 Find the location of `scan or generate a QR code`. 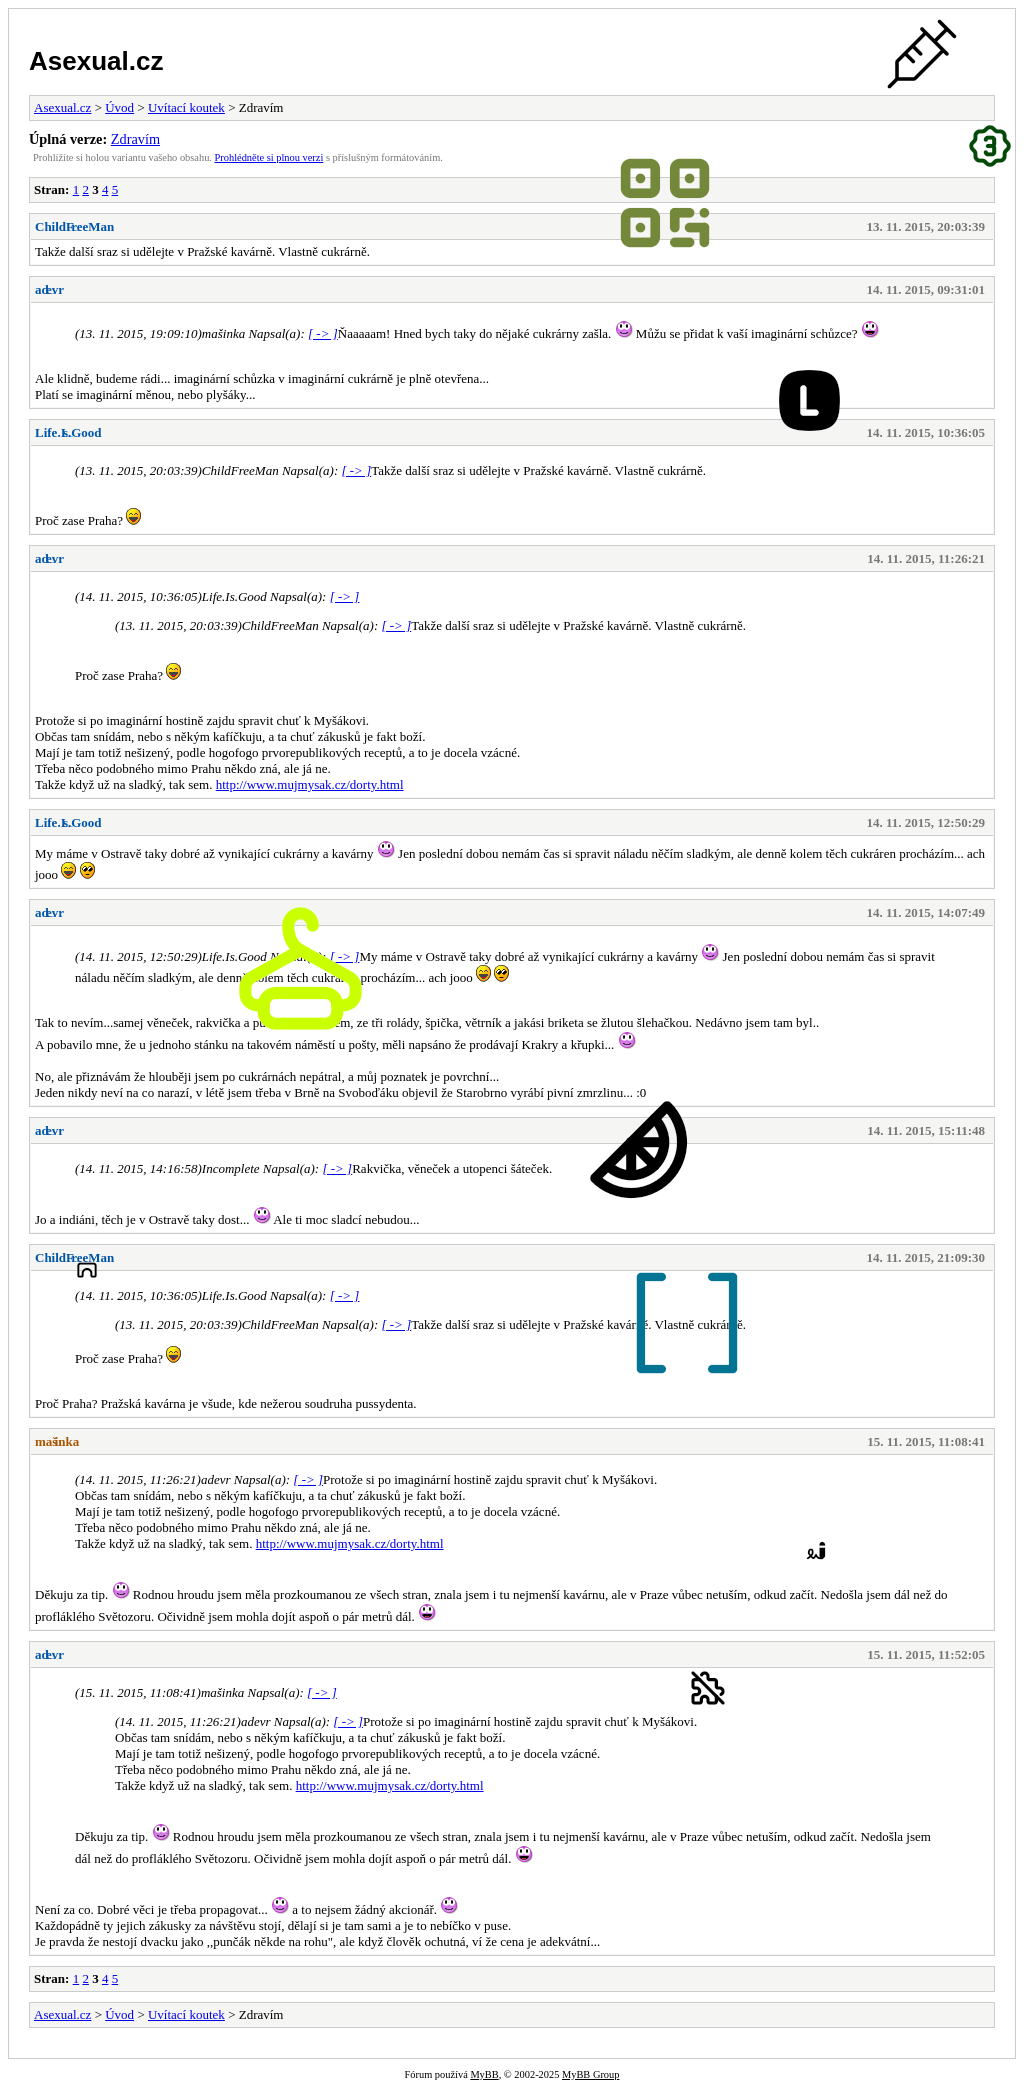

scan or generate a QR code is located at coordinates (665, 203).